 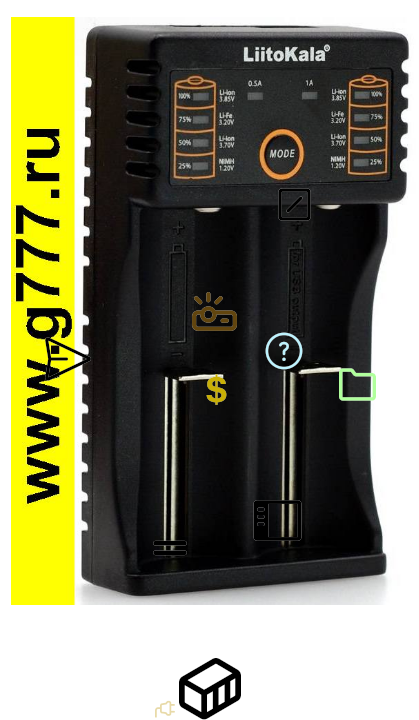 I want to click on view container or package details, so click(x=210, y=689).